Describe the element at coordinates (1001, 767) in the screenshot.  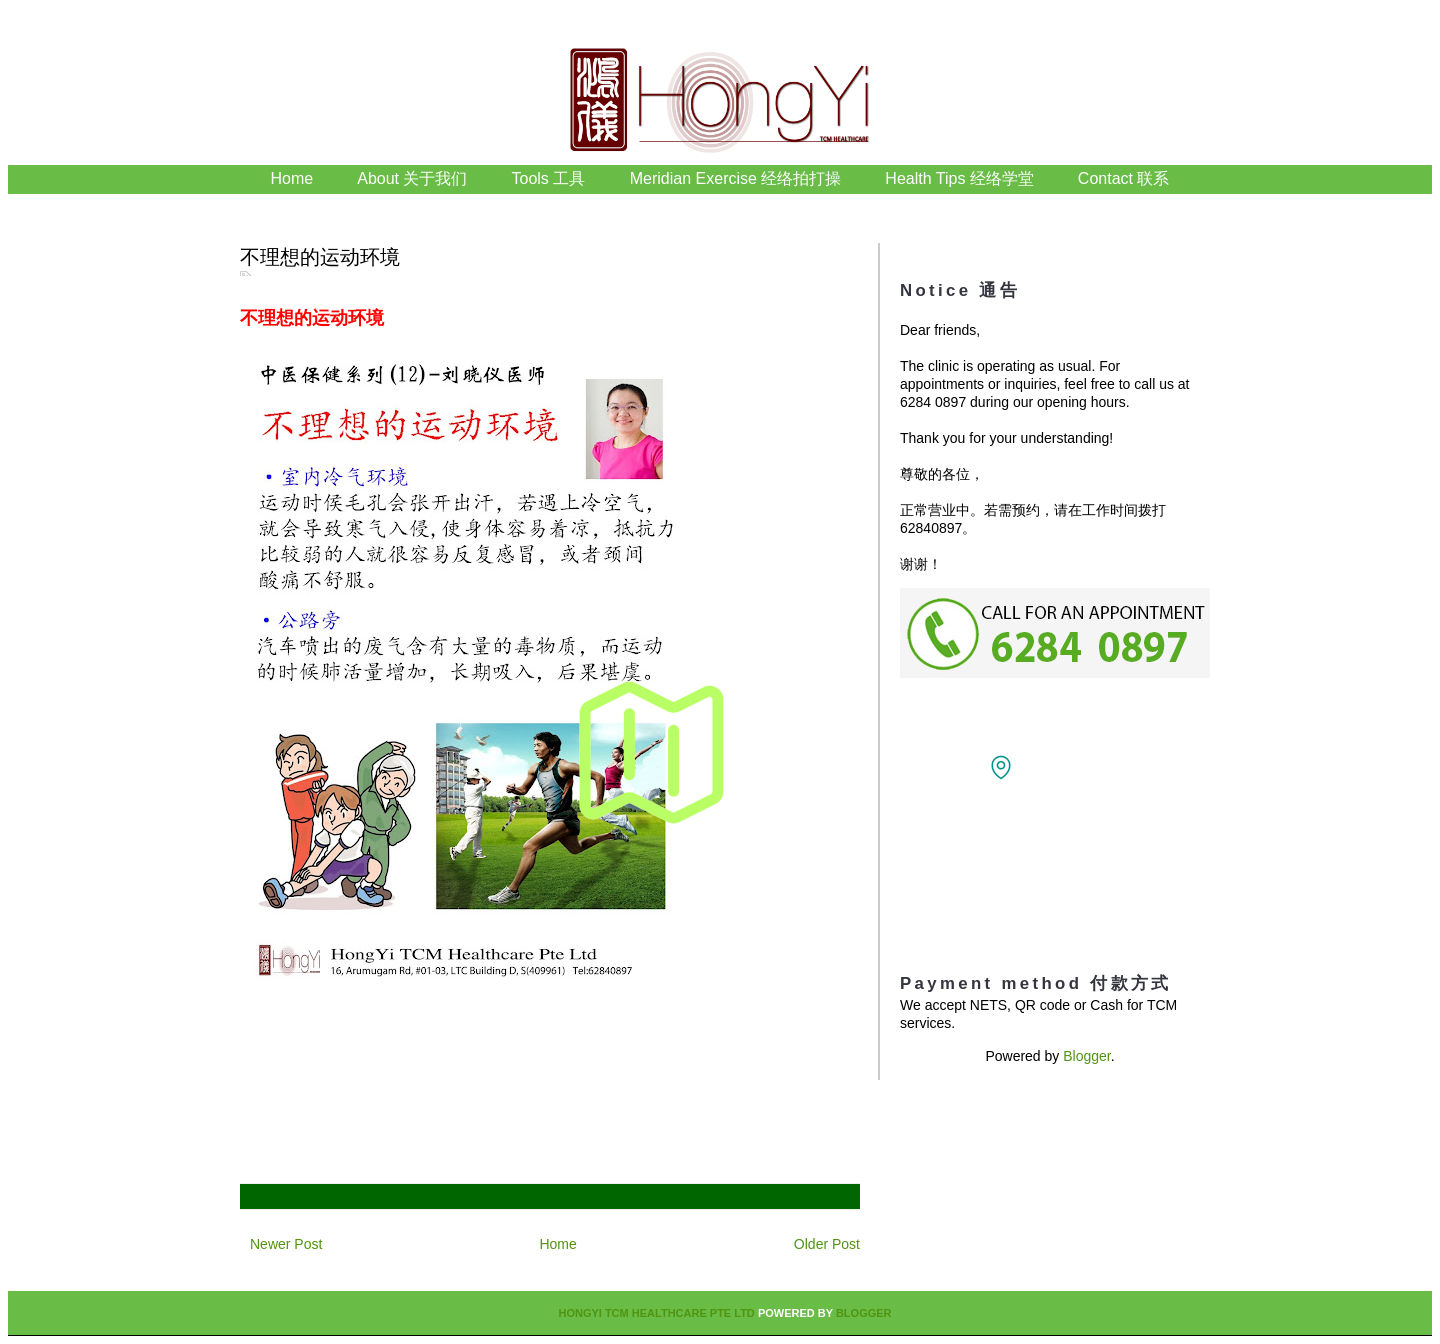
I see `view or set a location on the map` at that location.